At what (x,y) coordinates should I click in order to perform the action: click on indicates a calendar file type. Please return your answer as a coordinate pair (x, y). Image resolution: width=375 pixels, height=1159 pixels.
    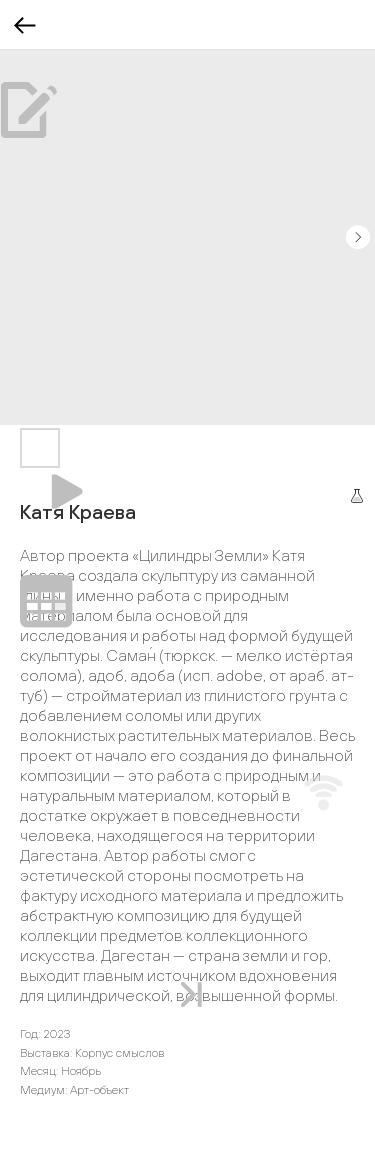
    Looking at the image, I should click on (48, 603).